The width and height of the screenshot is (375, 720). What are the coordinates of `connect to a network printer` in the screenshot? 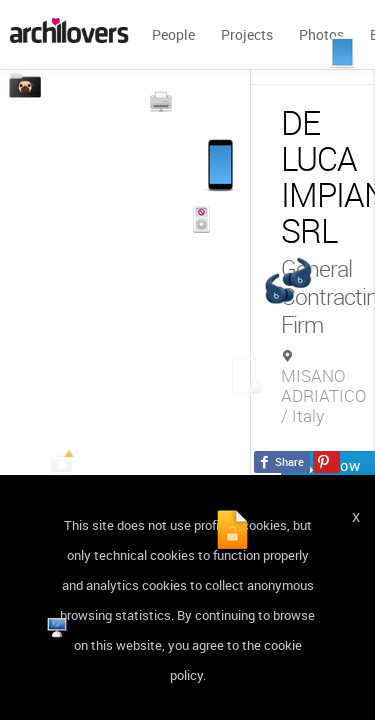 It's located at (161, 102).